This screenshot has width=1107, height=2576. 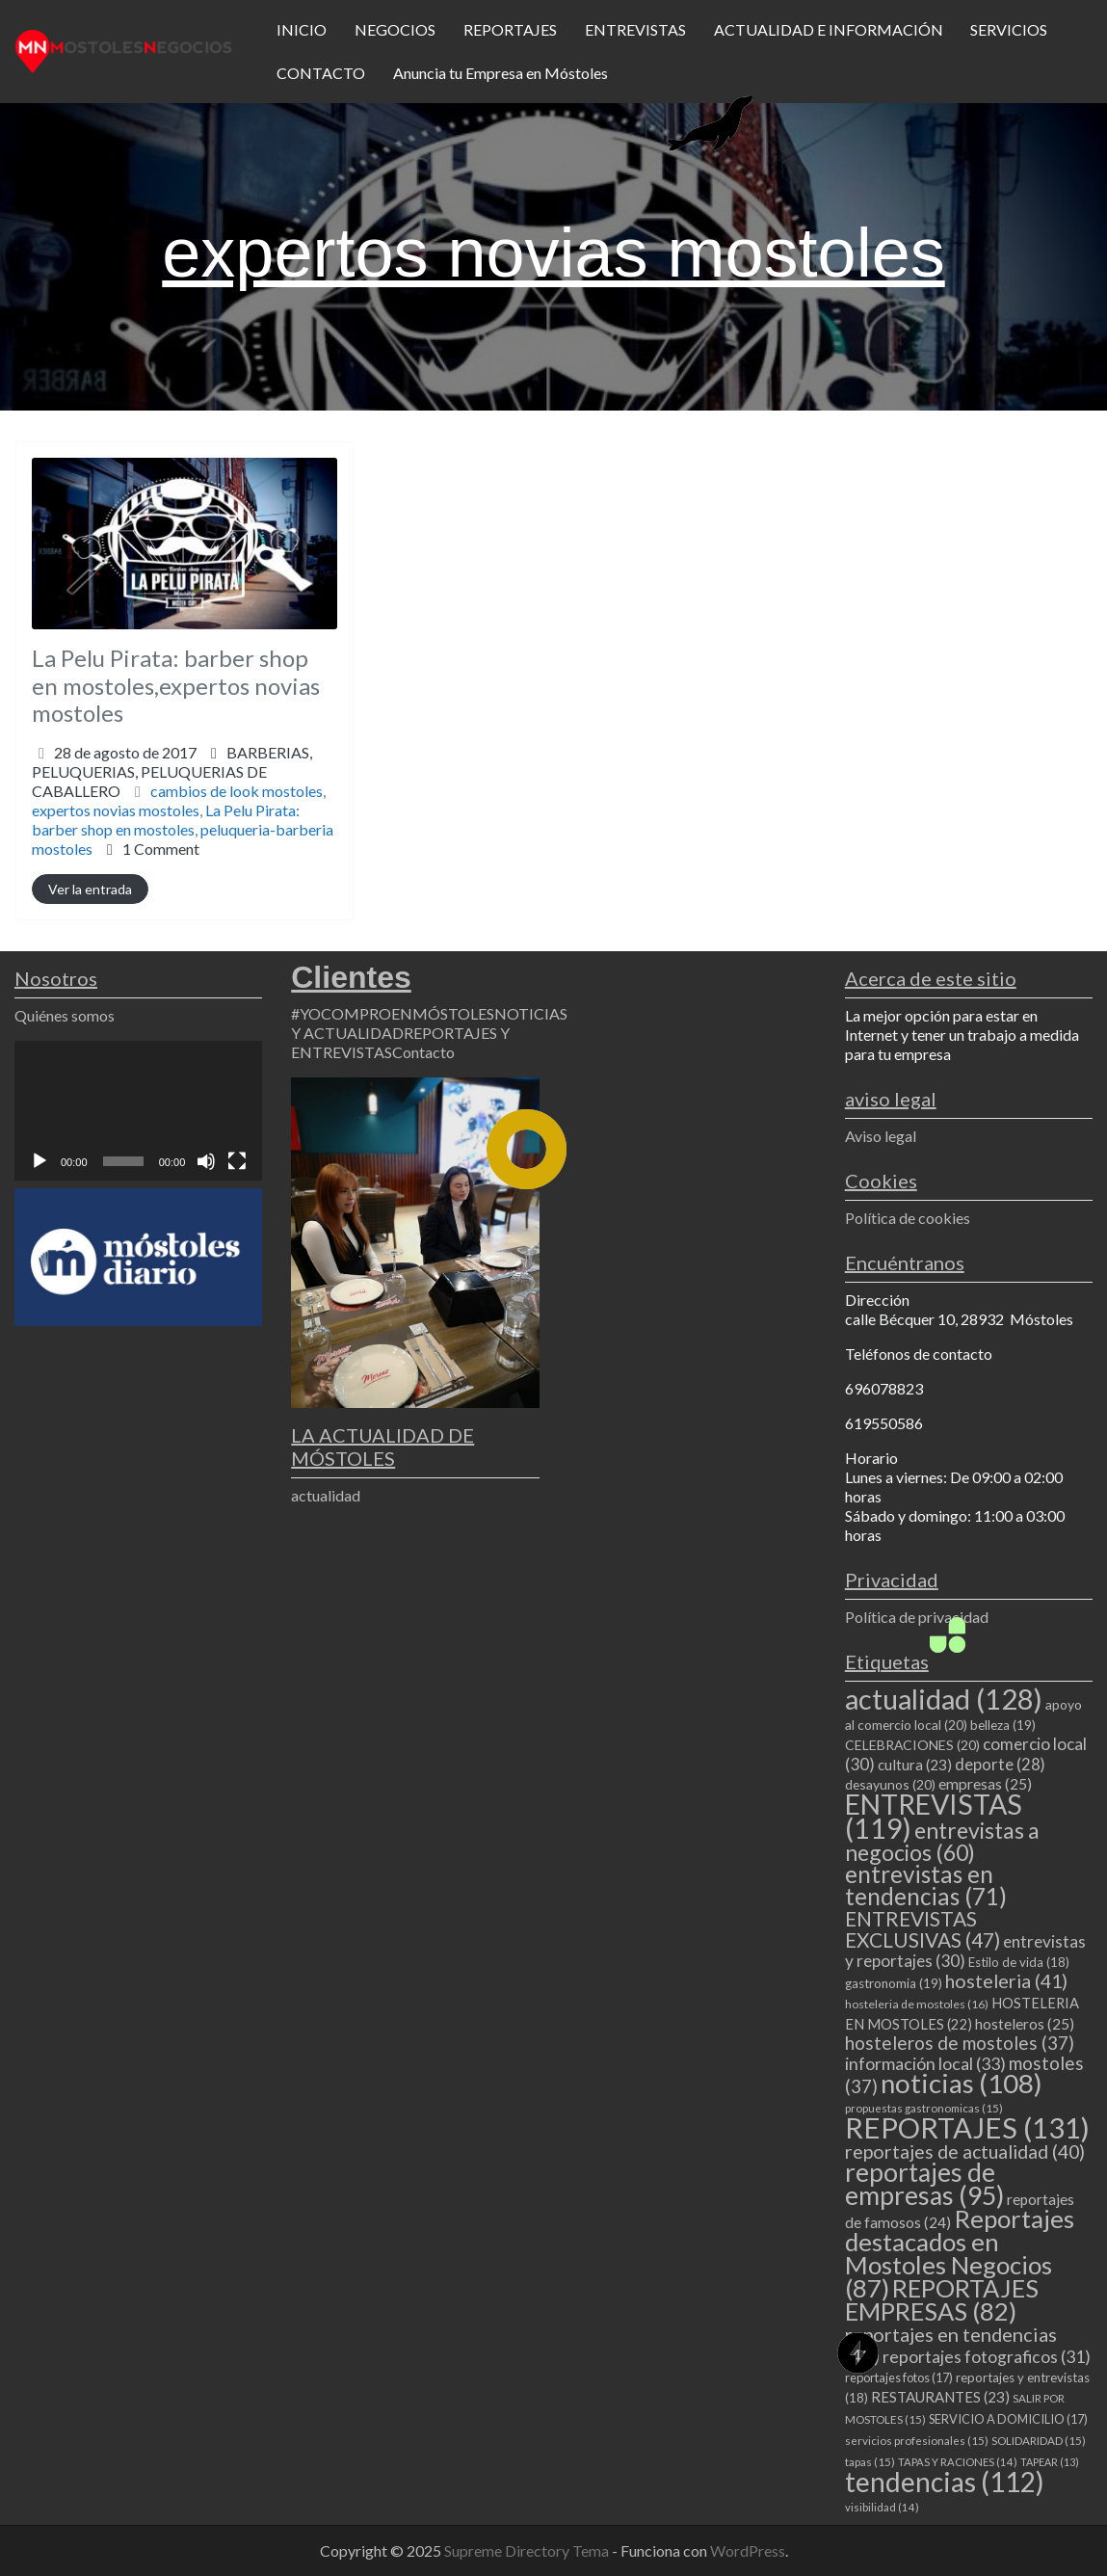 I want to click on osano privacy platform logo, so click(x=526, y=1149).